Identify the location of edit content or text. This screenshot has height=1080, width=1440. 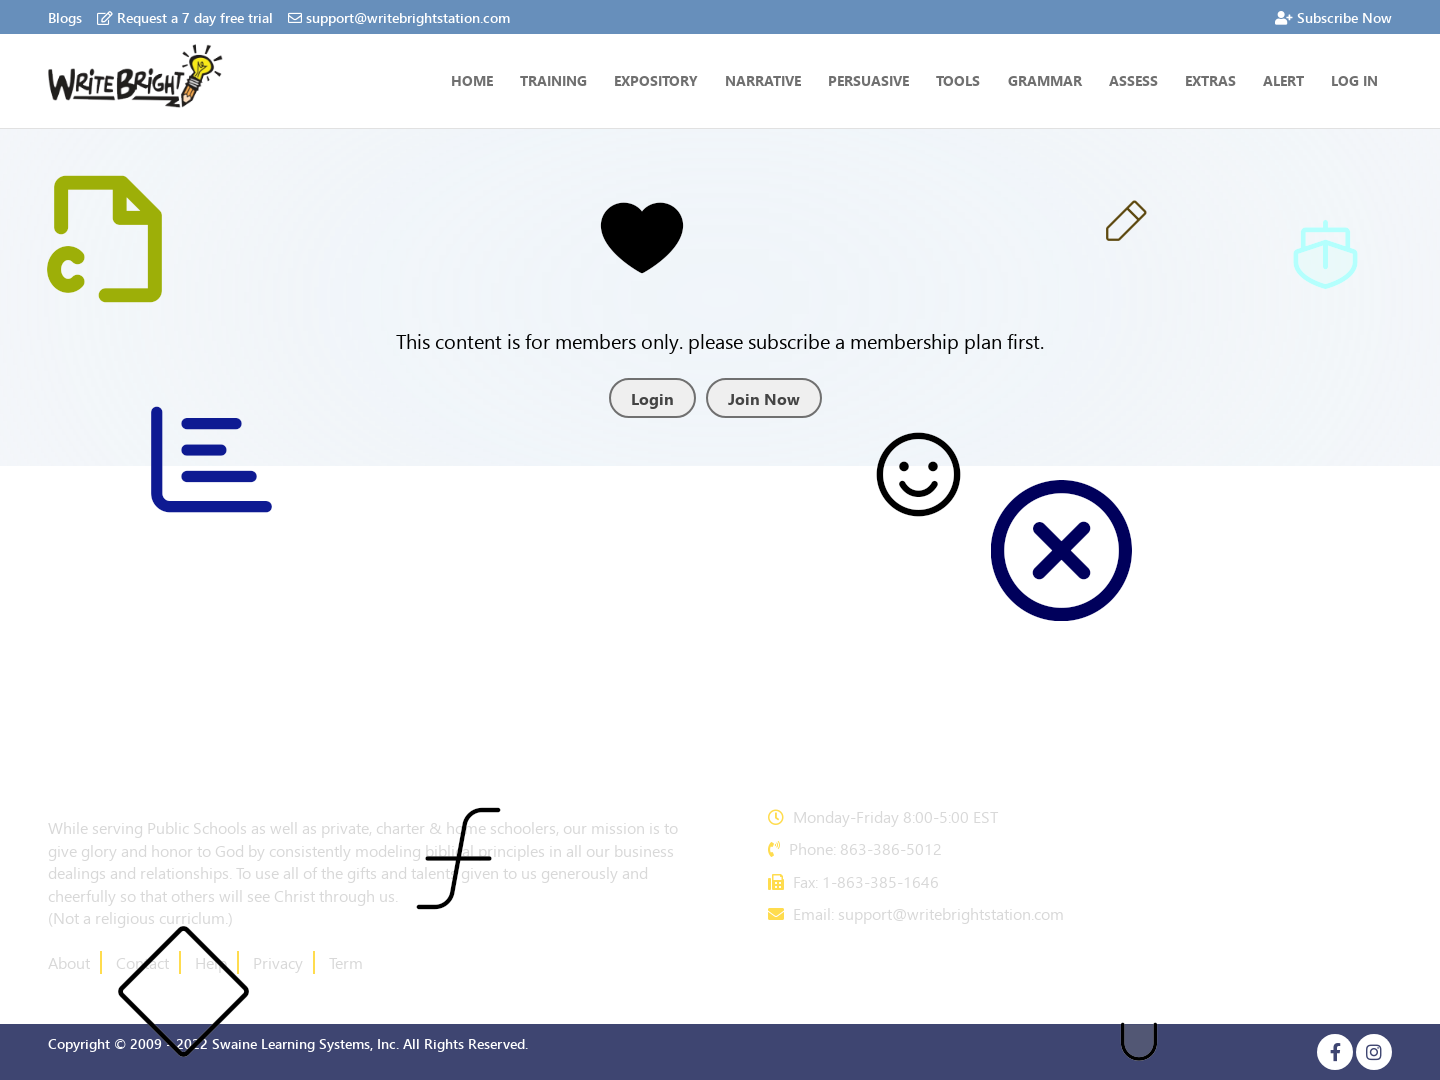
(1125, 221).